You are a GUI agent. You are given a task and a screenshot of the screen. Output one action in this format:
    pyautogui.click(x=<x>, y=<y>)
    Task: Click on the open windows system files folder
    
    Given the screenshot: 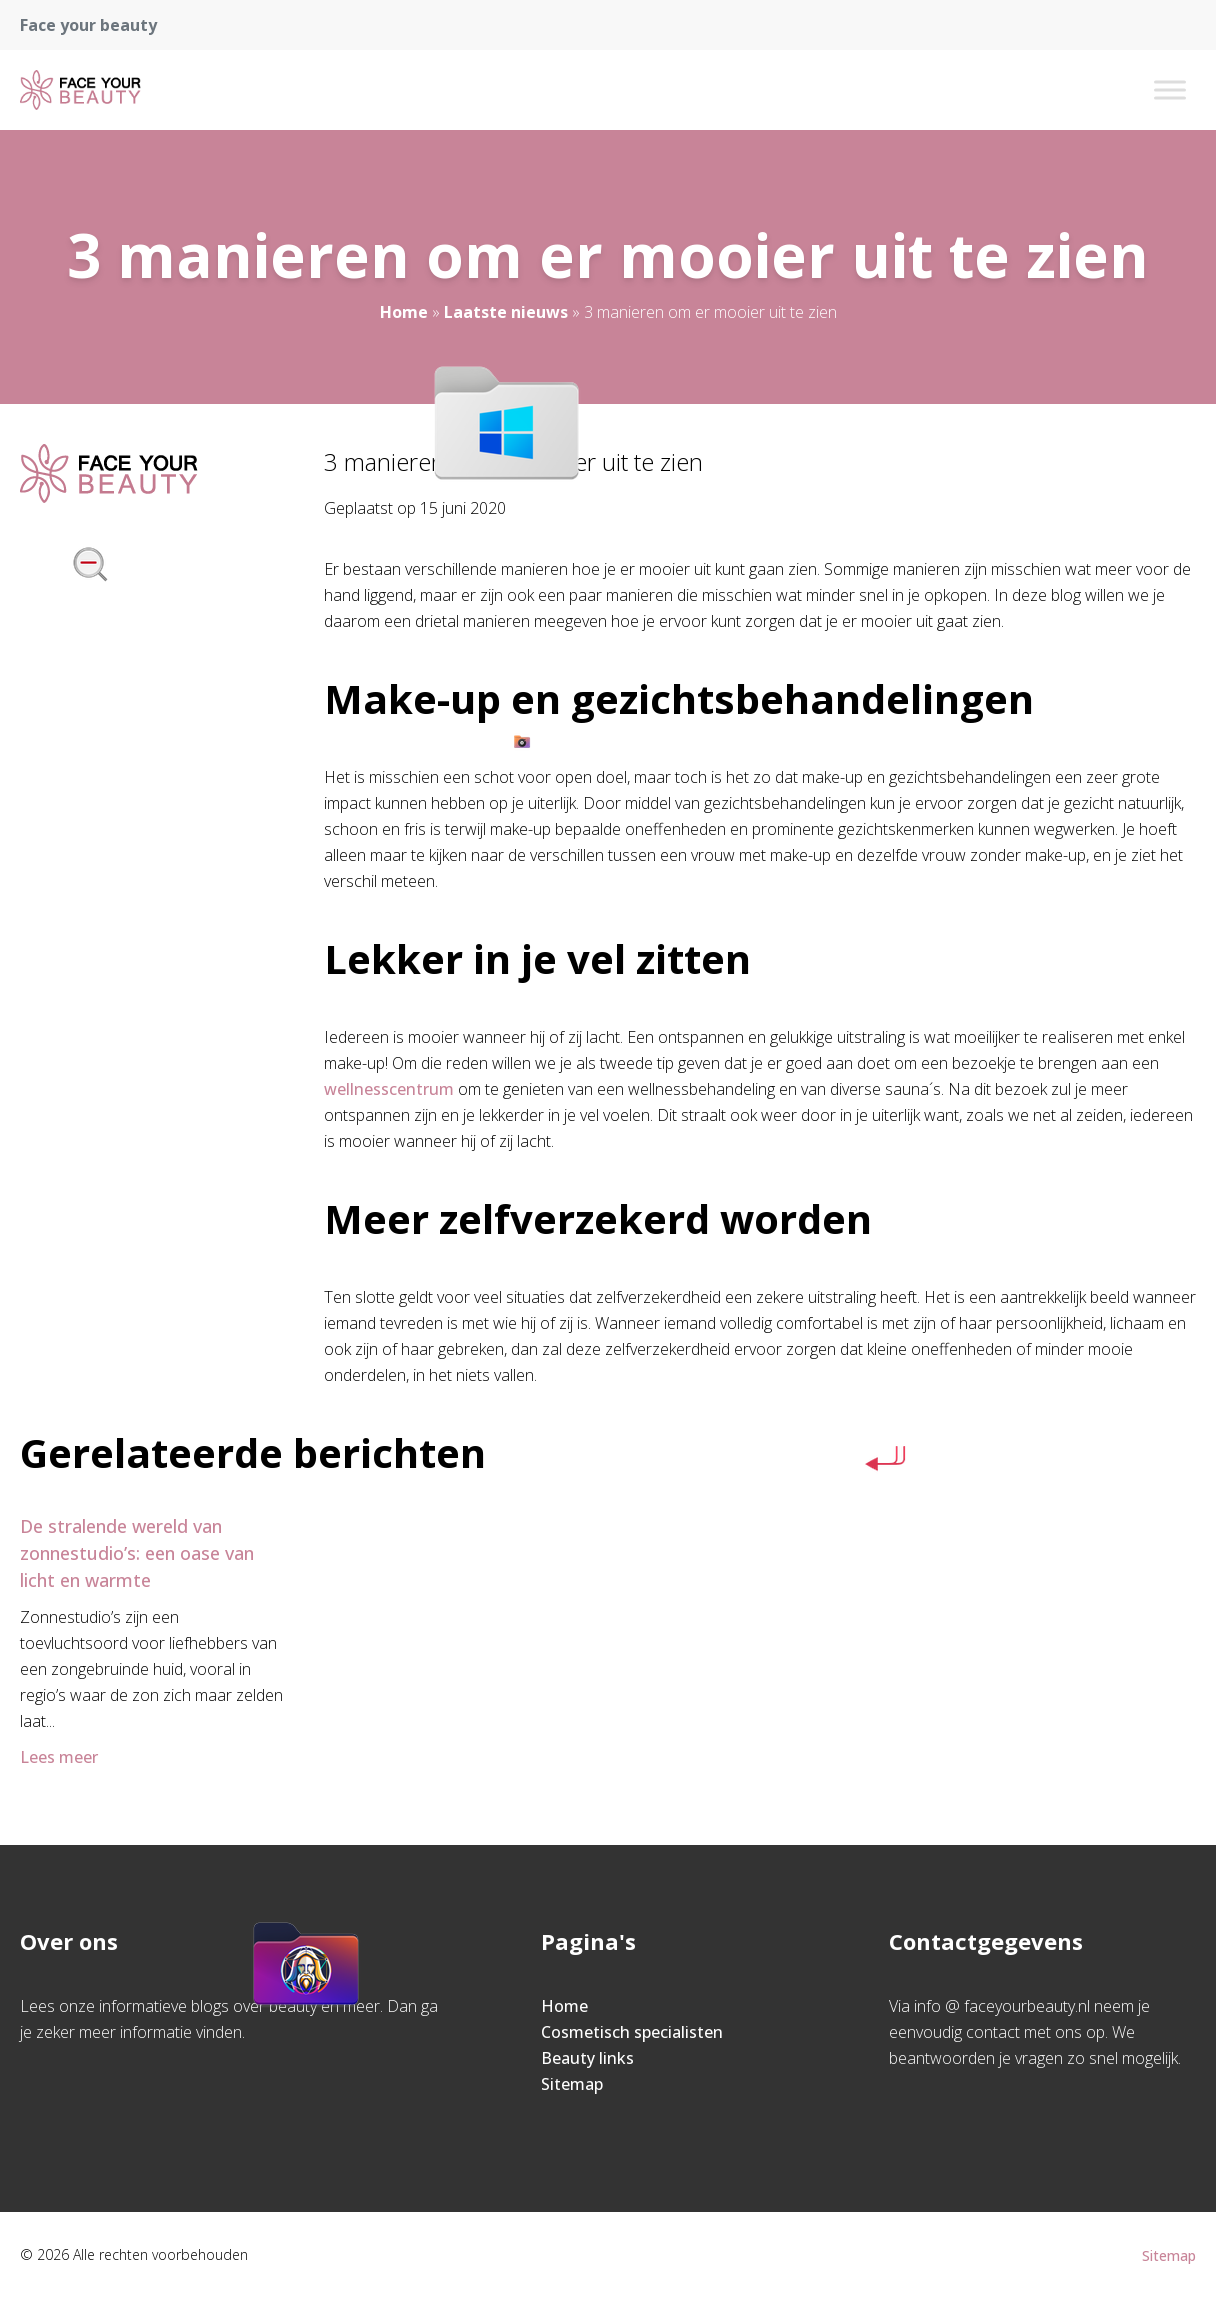 What is the action you would take?
    pyautogui.click(x=506, y=427)
    